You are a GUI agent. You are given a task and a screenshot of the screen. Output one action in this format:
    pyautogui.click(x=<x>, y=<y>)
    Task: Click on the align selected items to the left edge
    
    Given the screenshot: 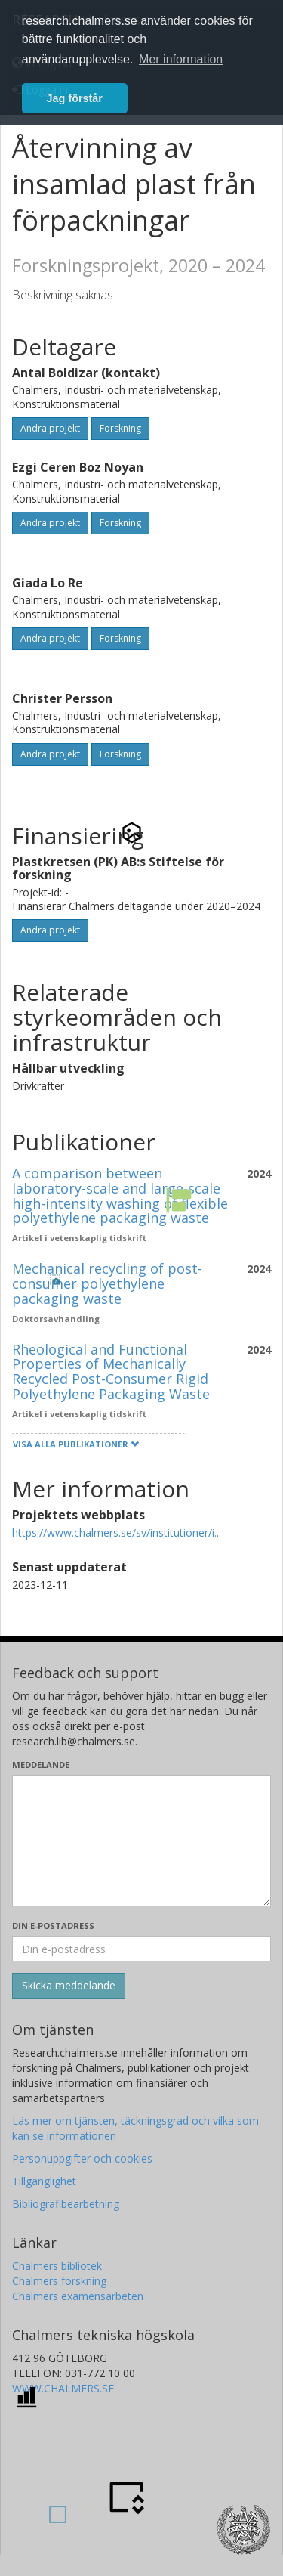 What is the action you would take?
    pyautogui.click(x=179, y=1200)
    